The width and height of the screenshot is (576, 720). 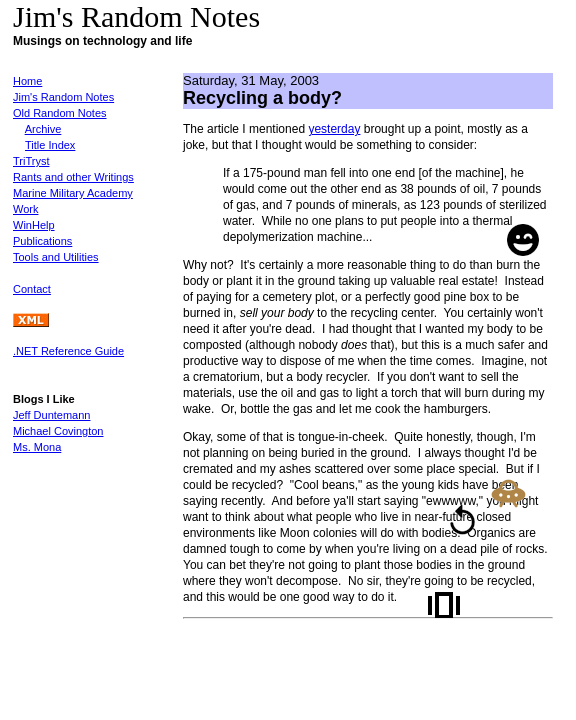 I want to click on add a playful or winking emoji reaction, so click(x=523, y=240).